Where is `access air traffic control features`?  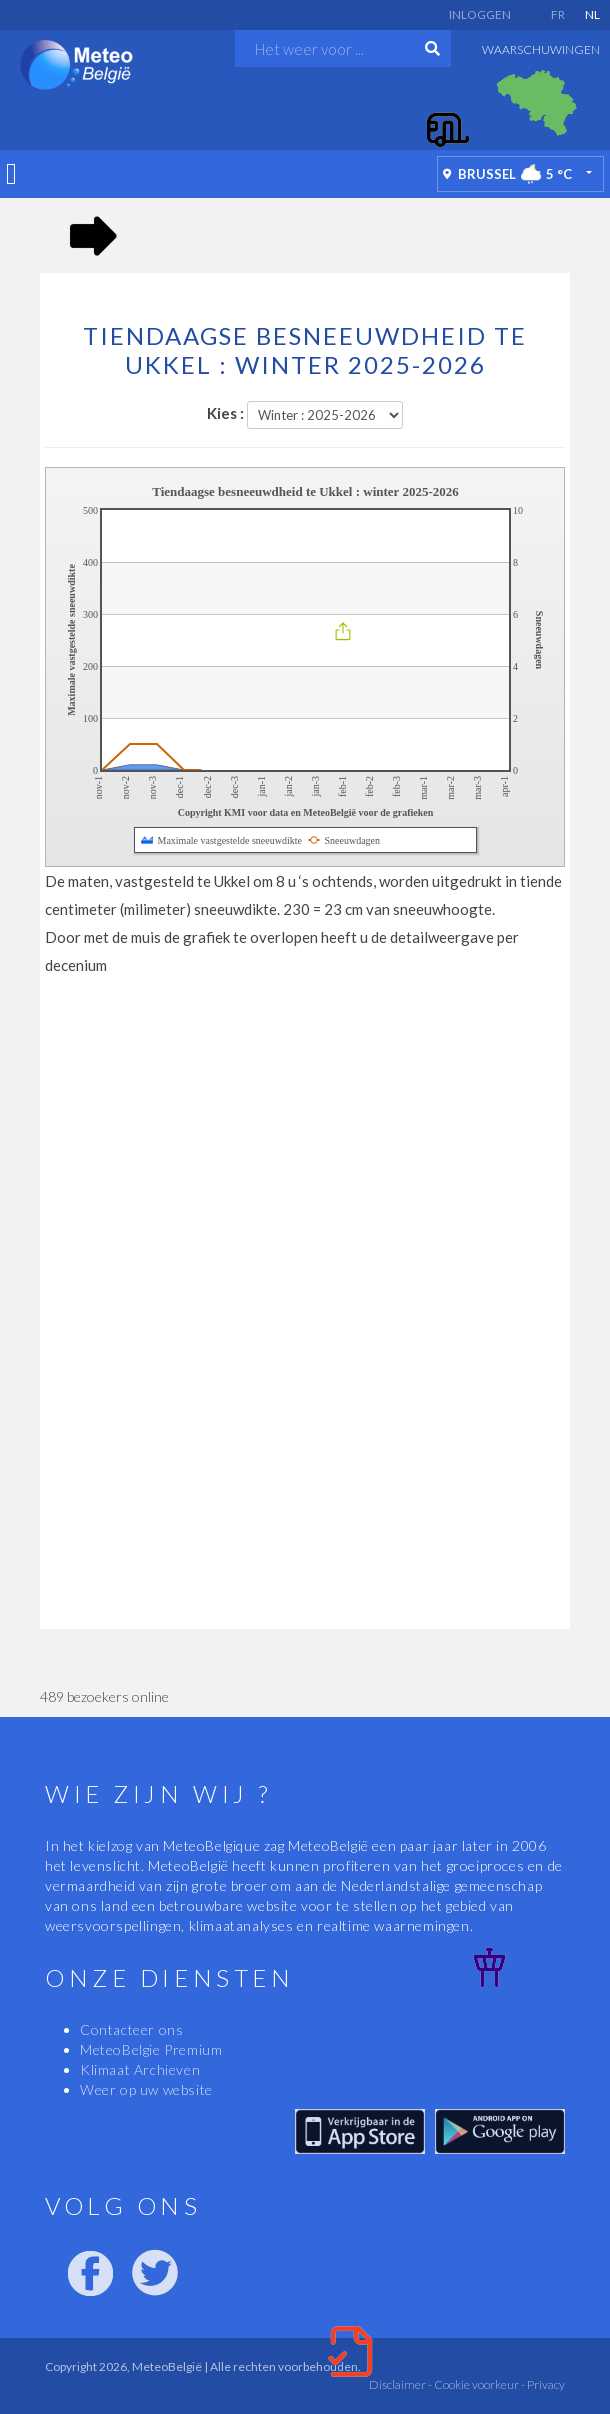 access air traffic control features is located at coordinates (489, 1967).